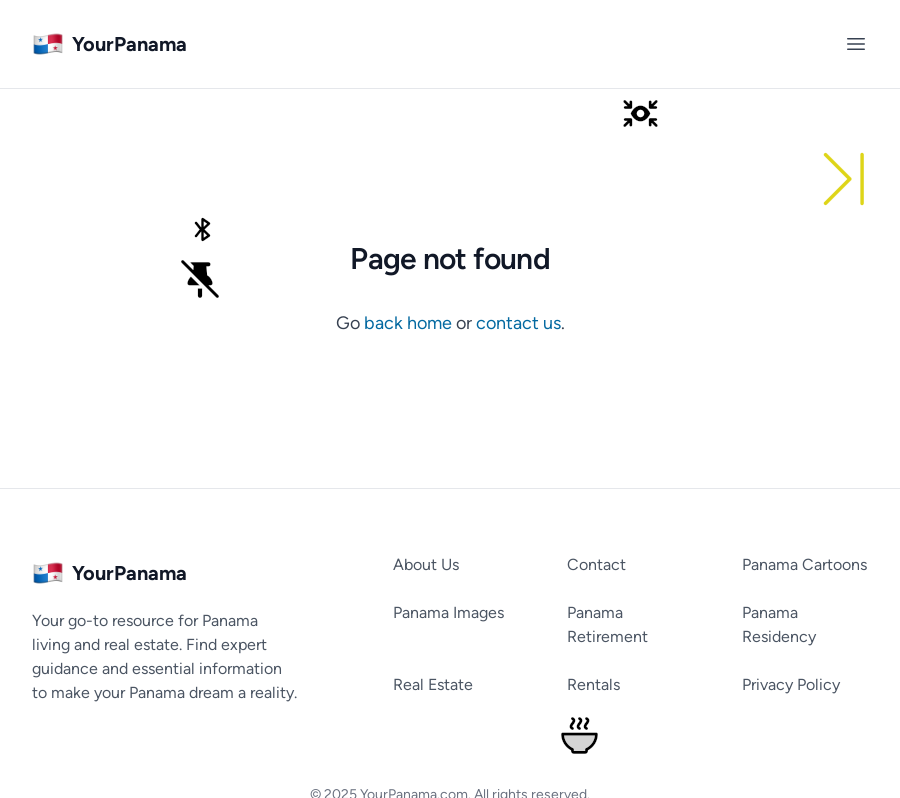  I want to click on focus view on selected element, so click(640, 113).